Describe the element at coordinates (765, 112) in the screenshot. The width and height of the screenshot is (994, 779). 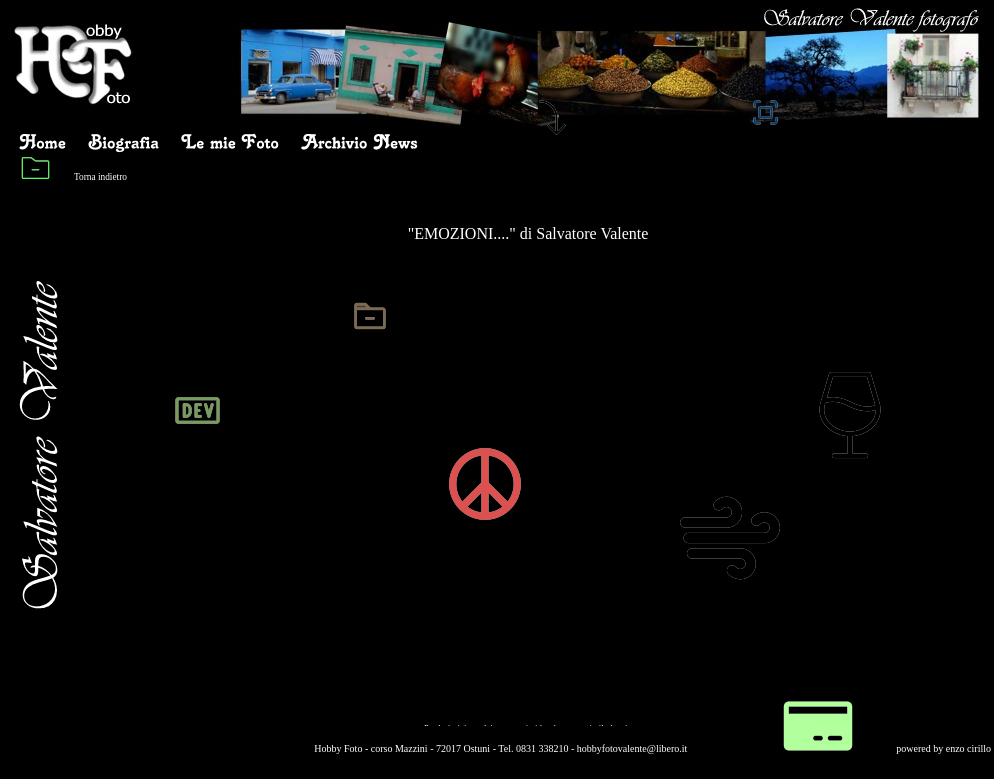
I see `expand content to fullscreen mode` at that location.